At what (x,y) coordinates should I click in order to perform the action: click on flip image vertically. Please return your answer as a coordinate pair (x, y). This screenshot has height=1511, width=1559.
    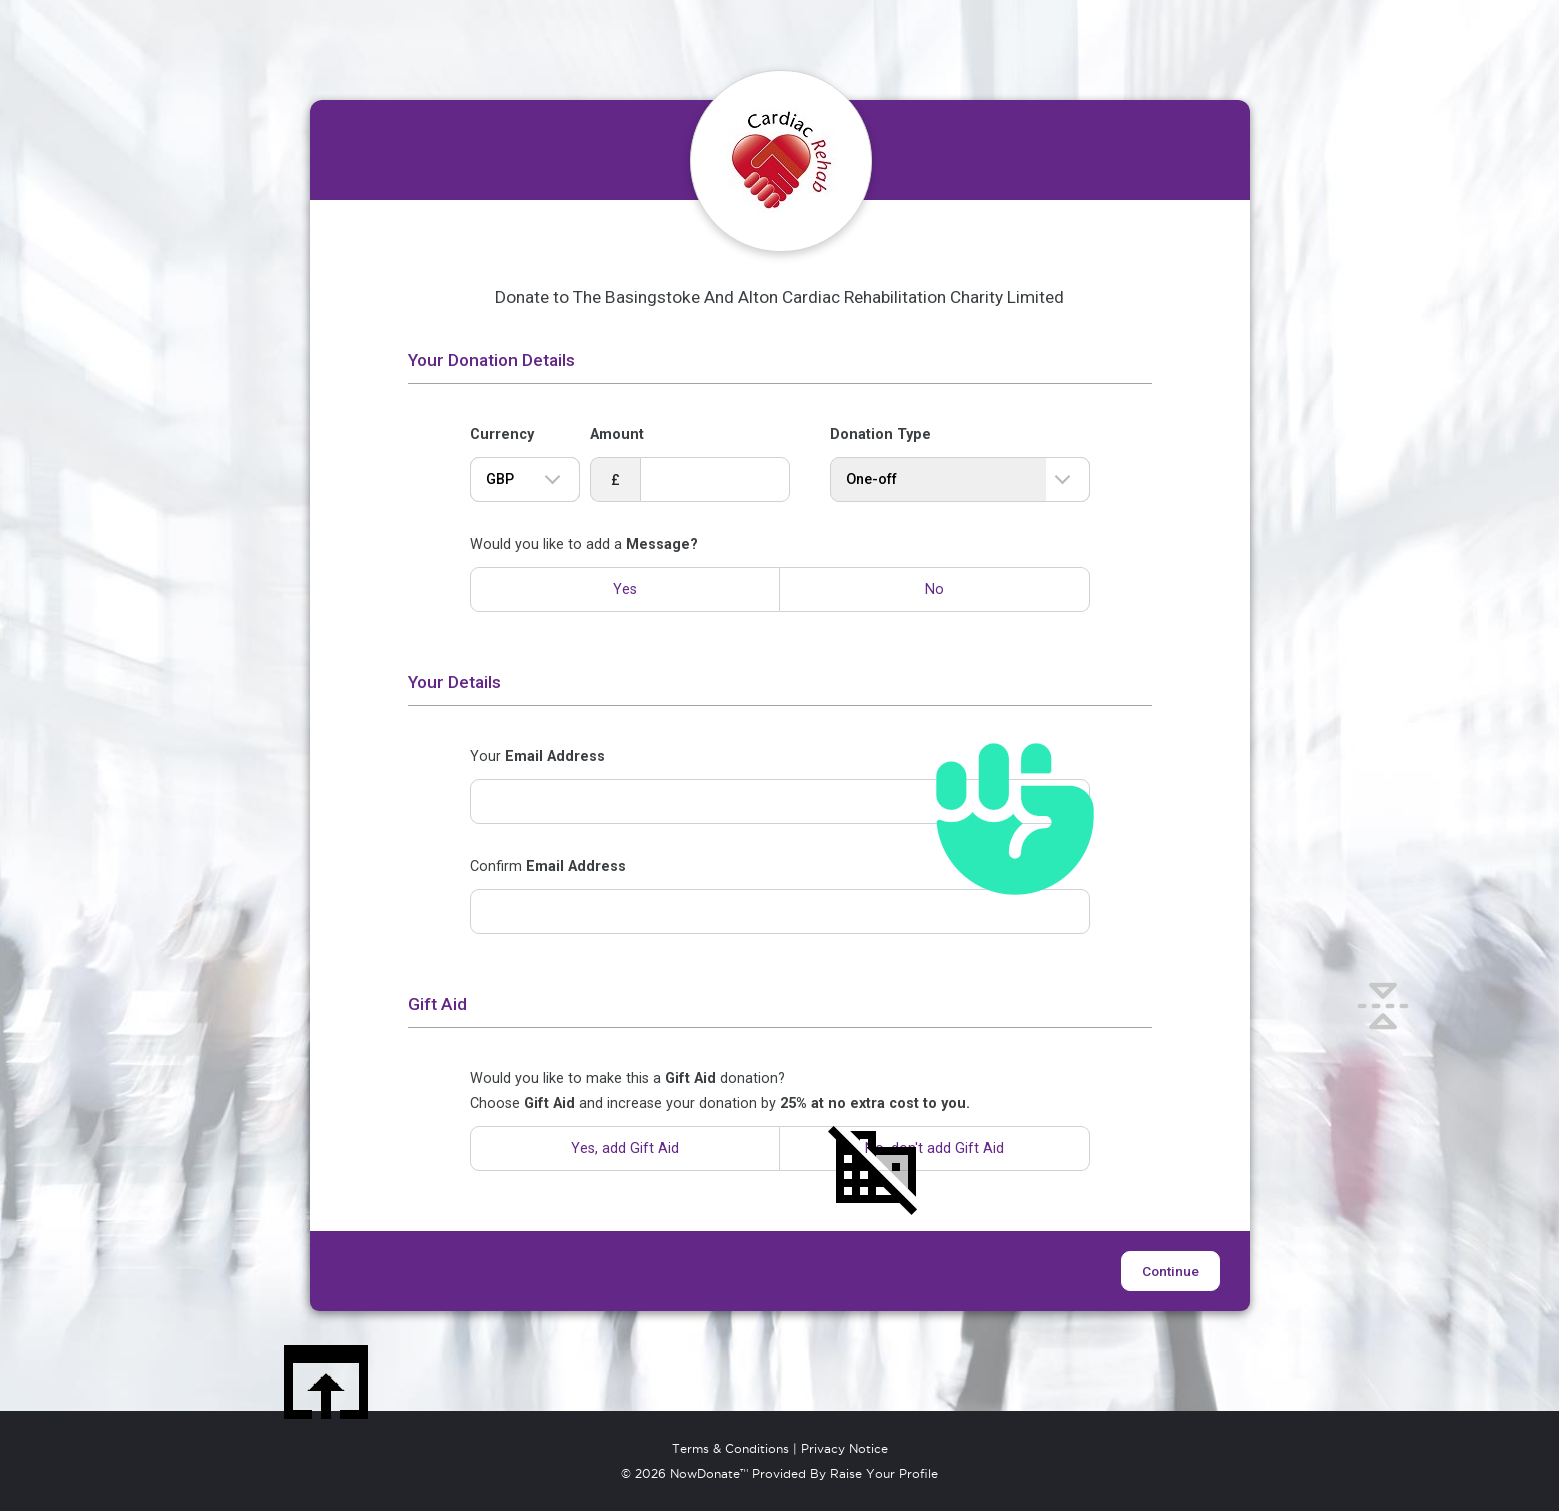
    Looking at the image, I should click on (1383, 1006).